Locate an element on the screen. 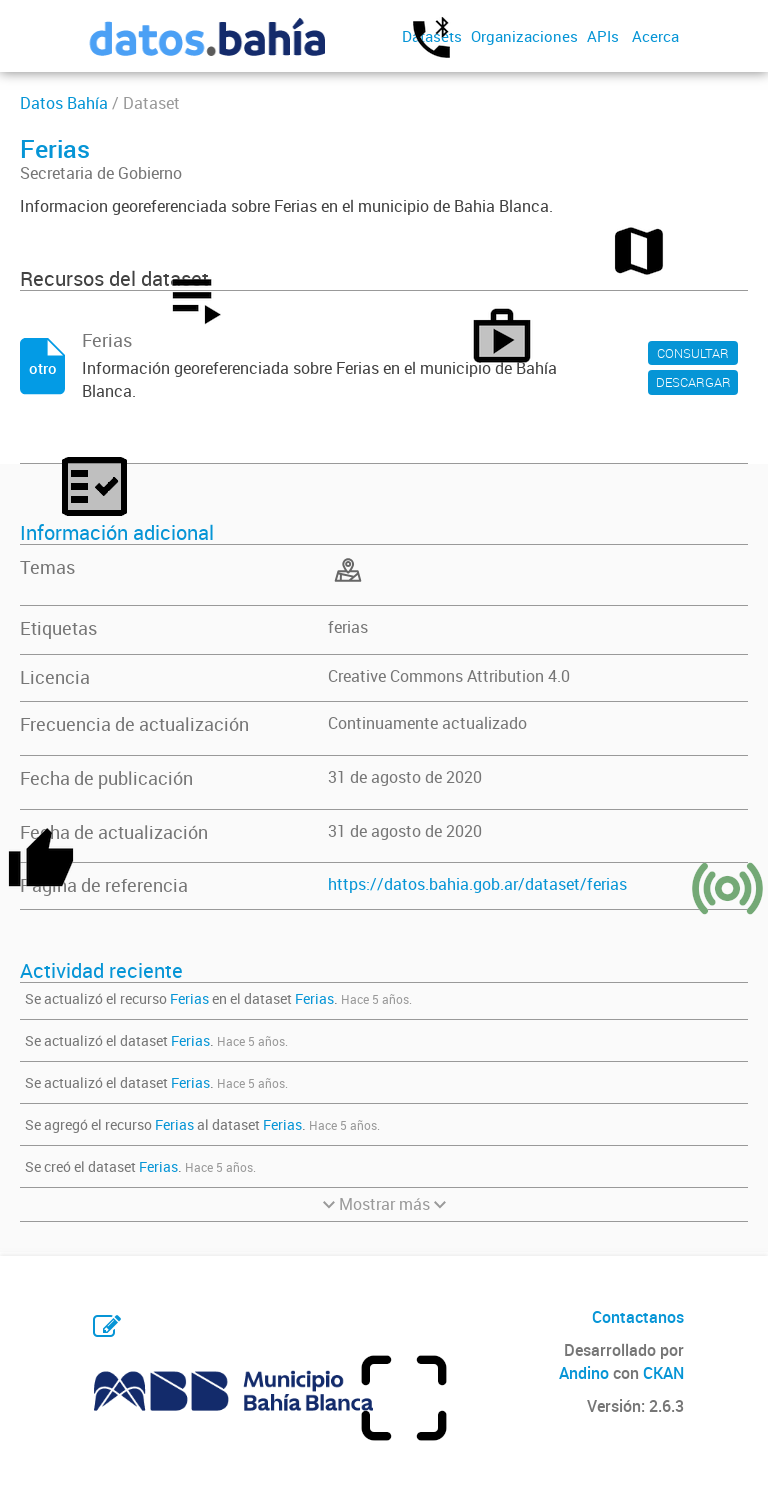  open the app store or marketplace is located at coordinates (502, 337).